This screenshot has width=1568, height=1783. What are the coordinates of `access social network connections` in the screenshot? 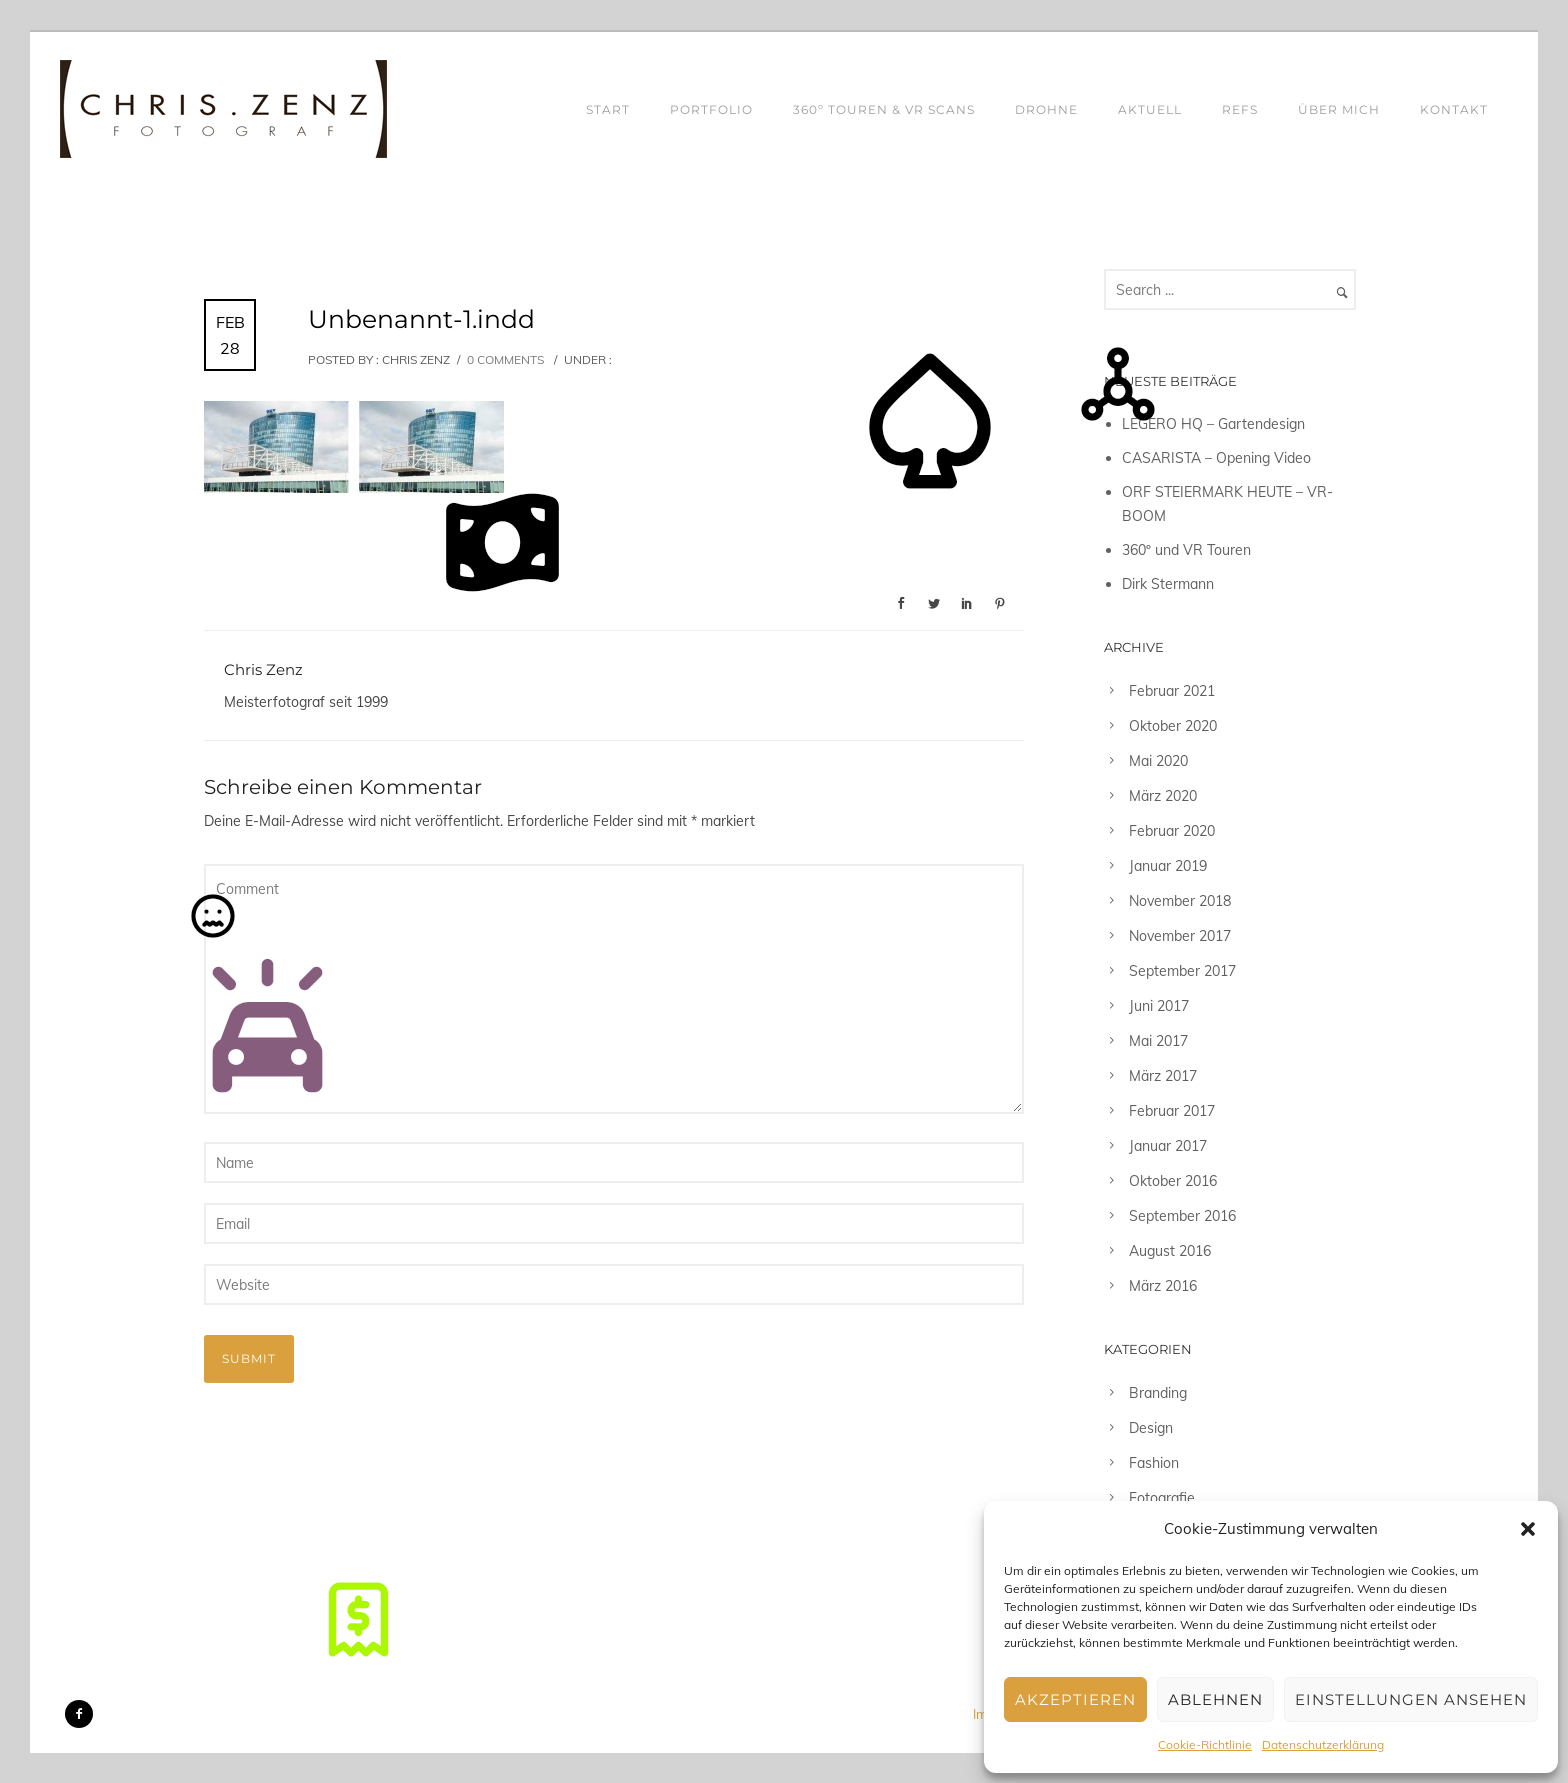 It's located at (1118, 384).